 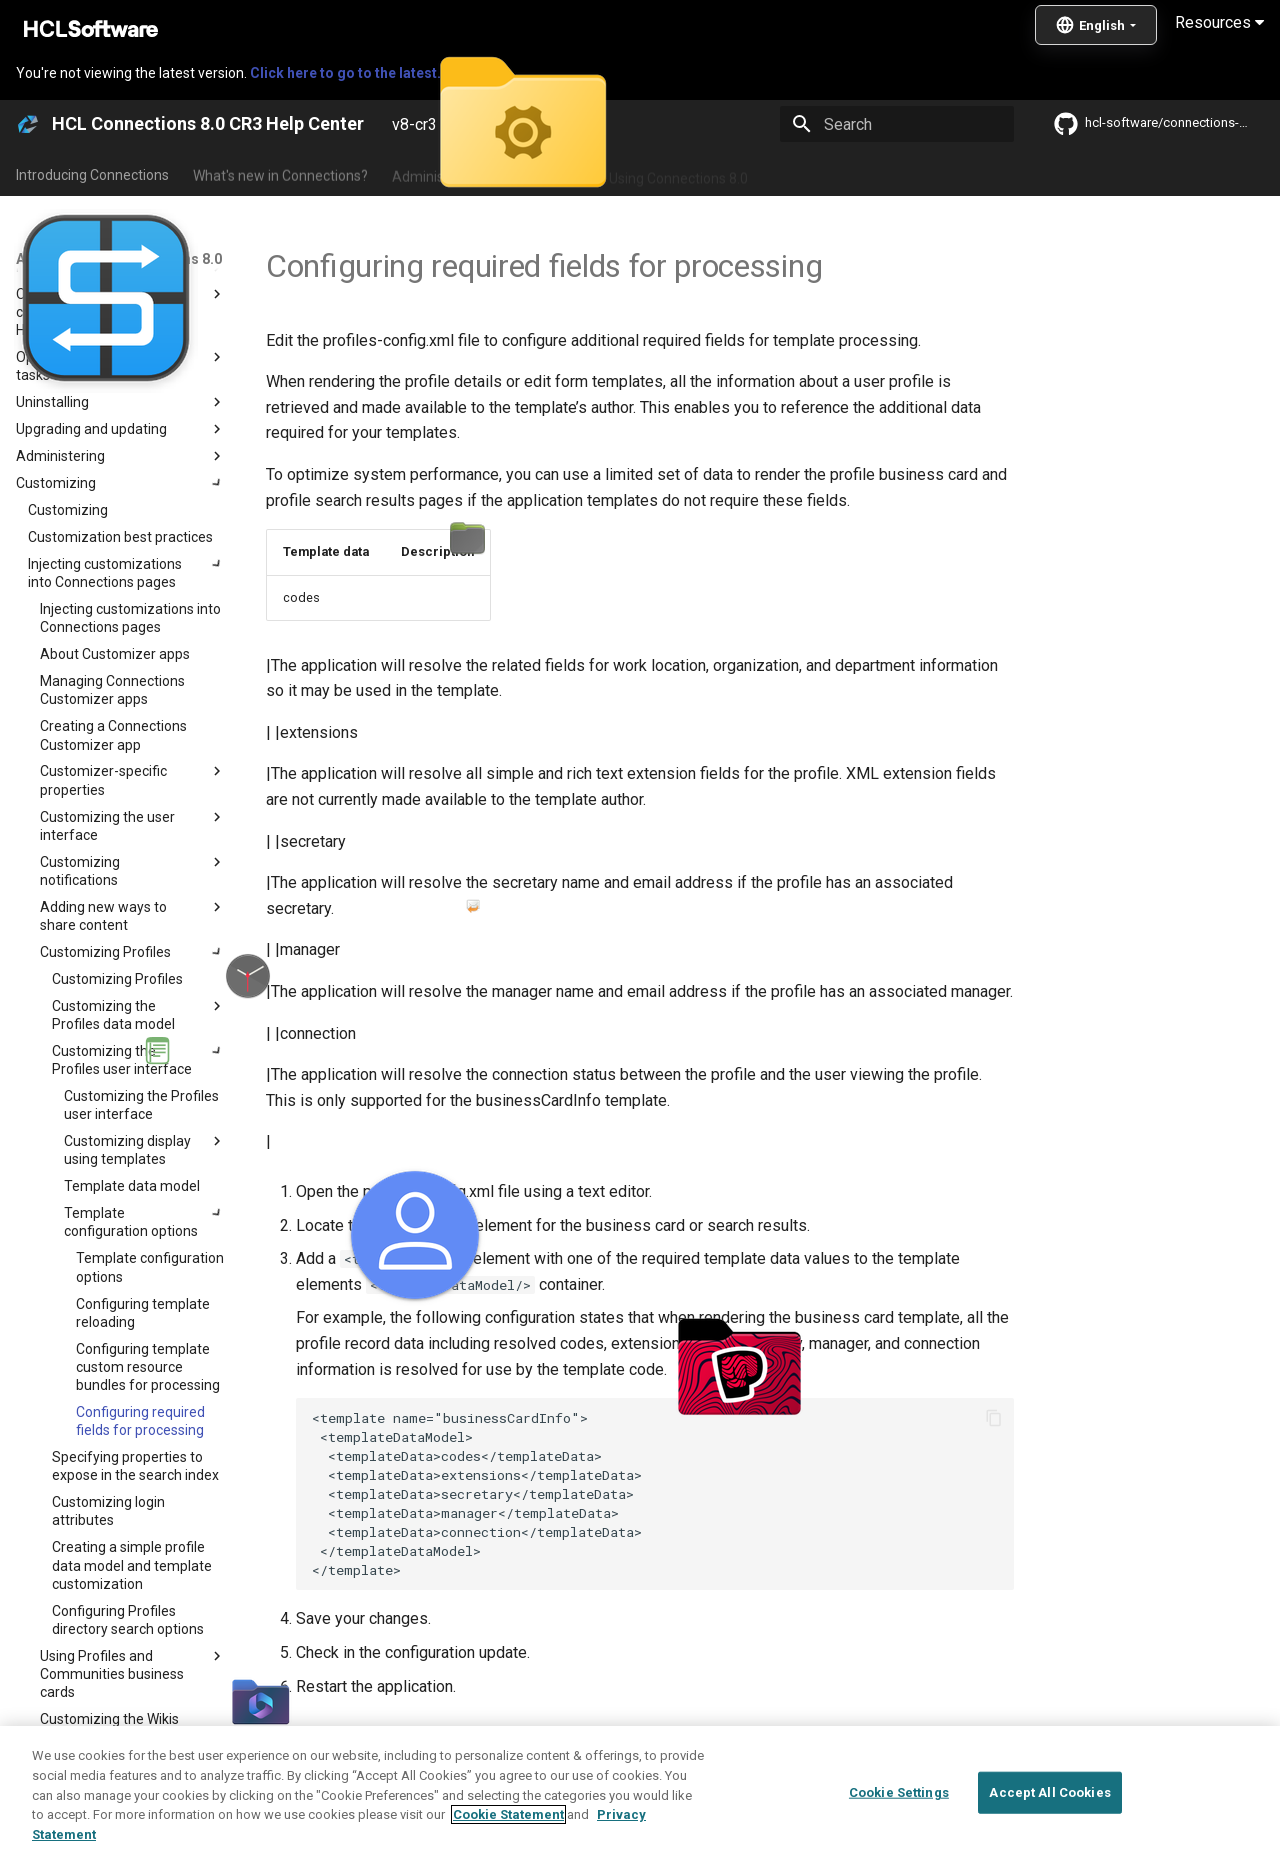 What do you see at coordinates (522, 126) in the screenshot?
I see `open folder settings or configuration options` at bounding box center [522, 126].